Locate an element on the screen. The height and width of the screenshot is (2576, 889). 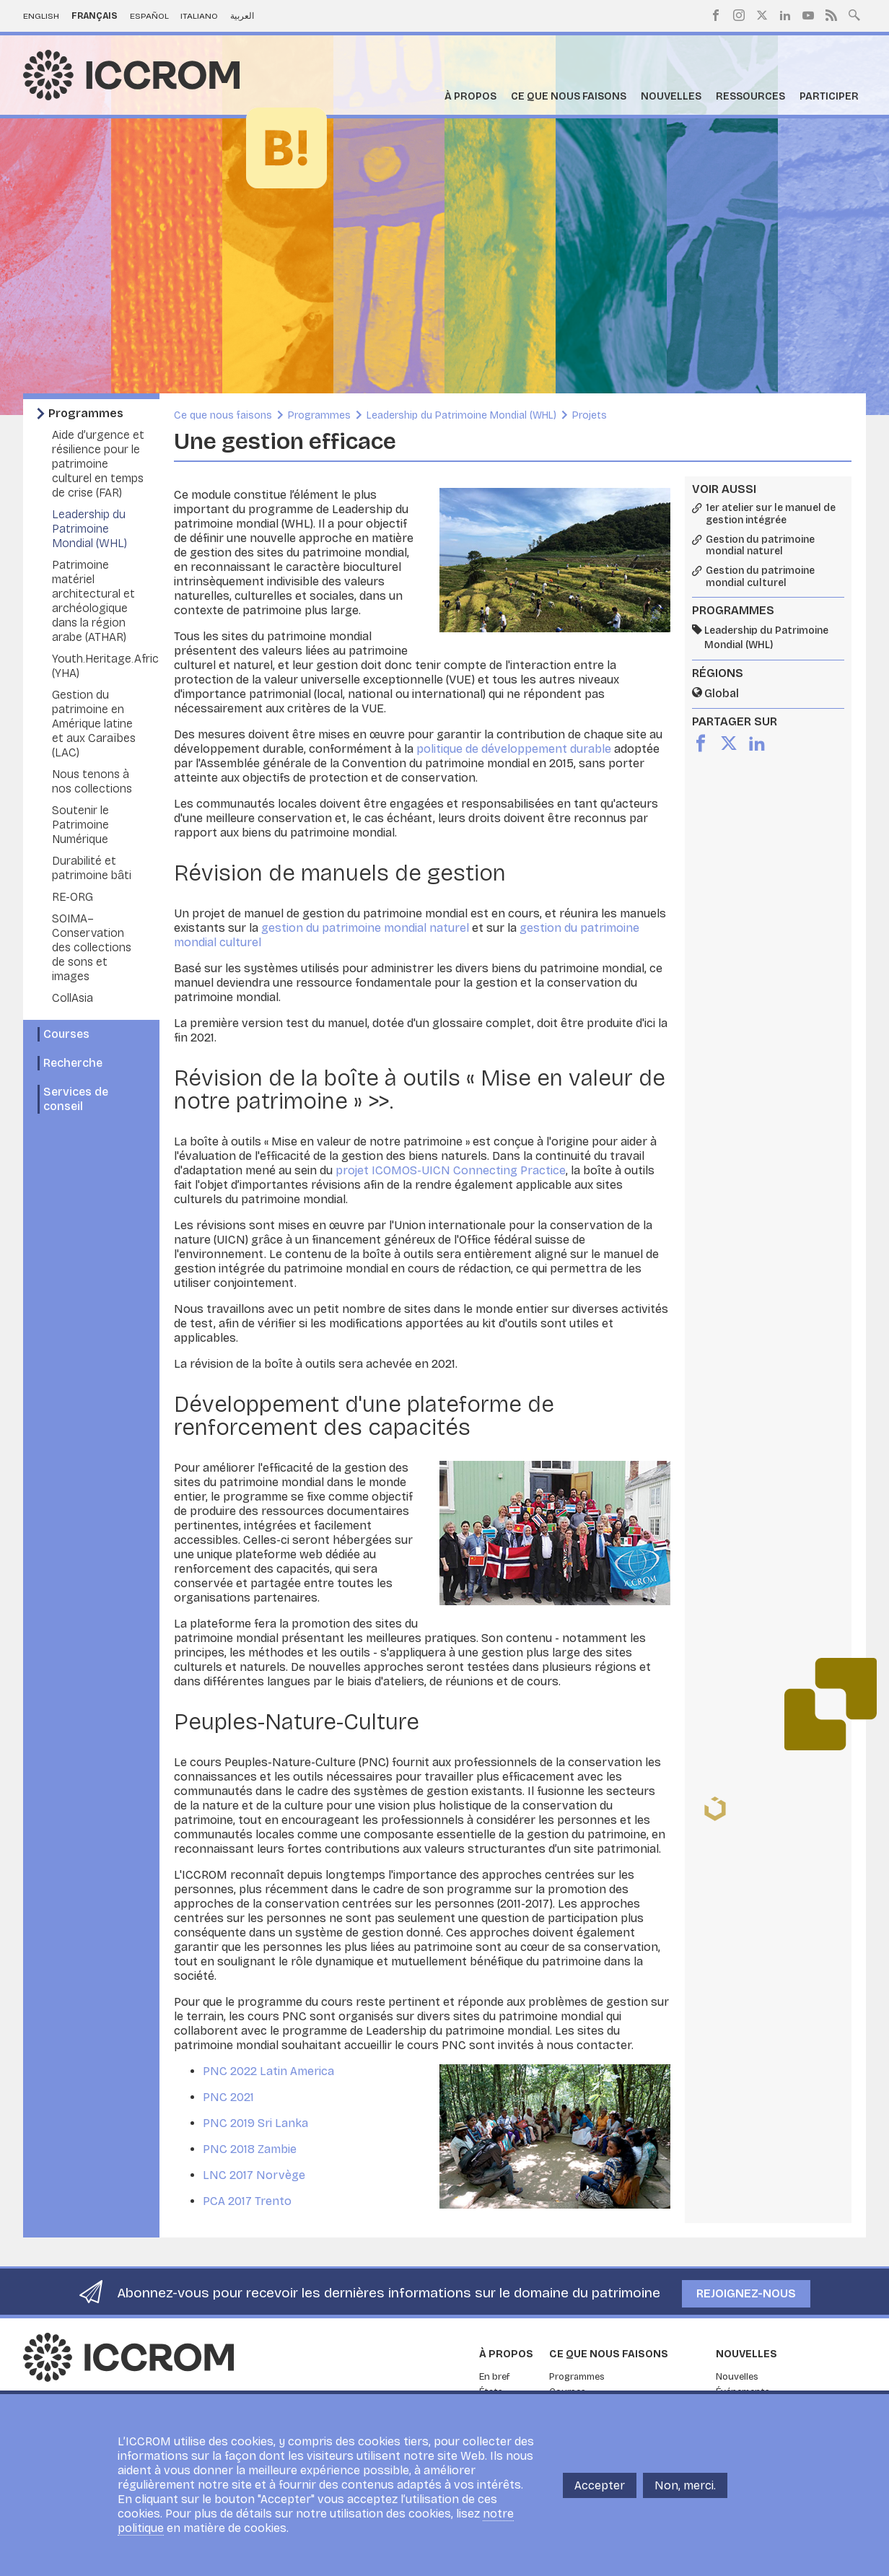
SendGrid email delivery service logo is located at coordinates (831, 1704).